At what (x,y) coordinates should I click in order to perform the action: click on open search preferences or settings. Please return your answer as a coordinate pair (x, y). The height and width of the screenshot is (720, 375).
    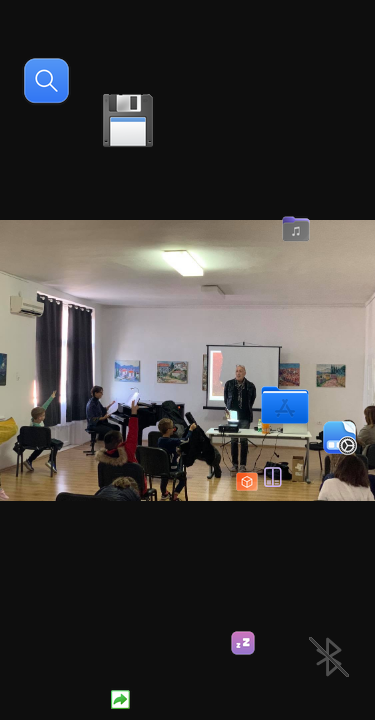
    Looking at the image, I should click on (46, 81).